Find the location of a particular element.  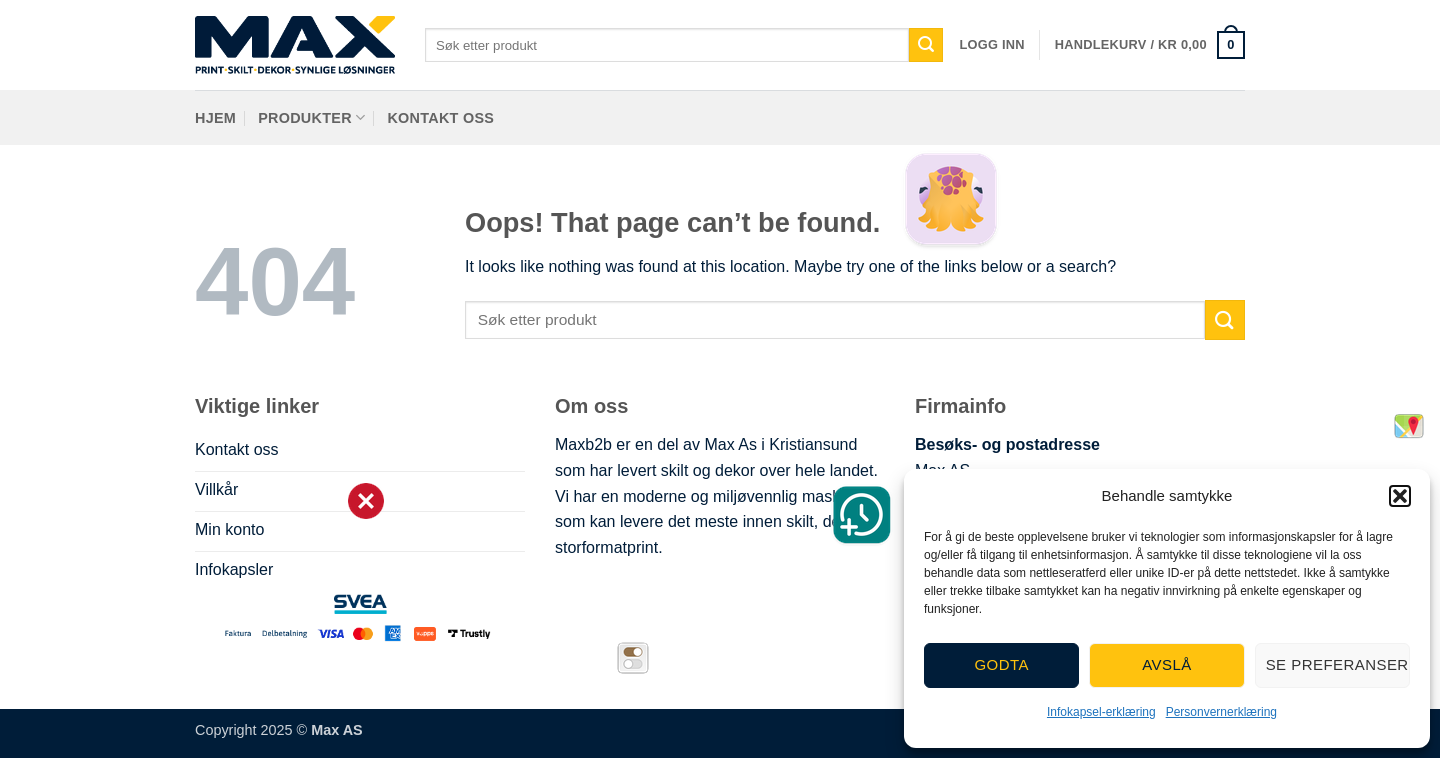

cancel the current calculation is located at coordinates (366, 501).